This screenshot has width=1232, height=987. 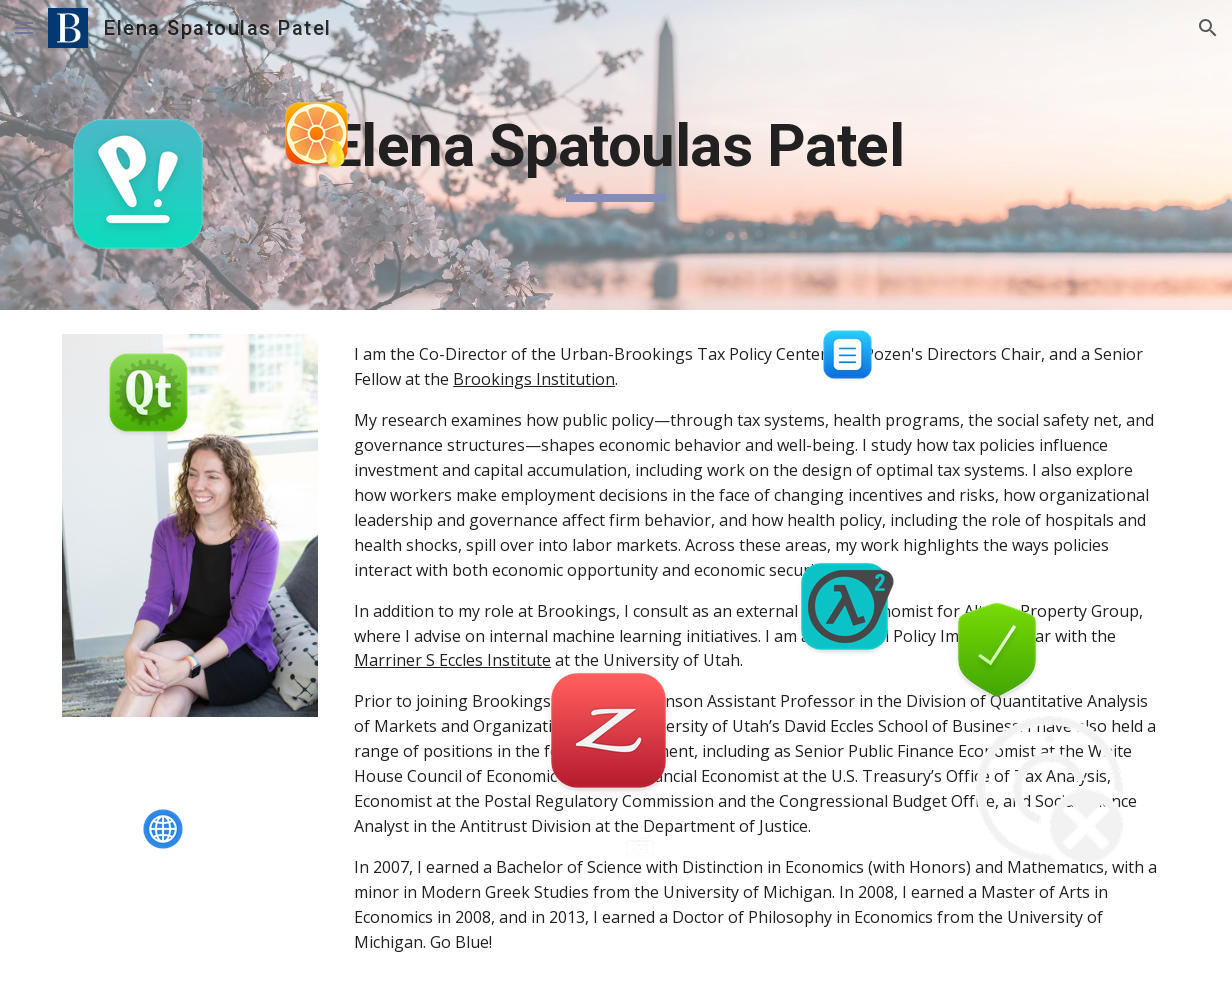 I want to click on camera is currently disabled or blocked, so click(x=1049, y=789).